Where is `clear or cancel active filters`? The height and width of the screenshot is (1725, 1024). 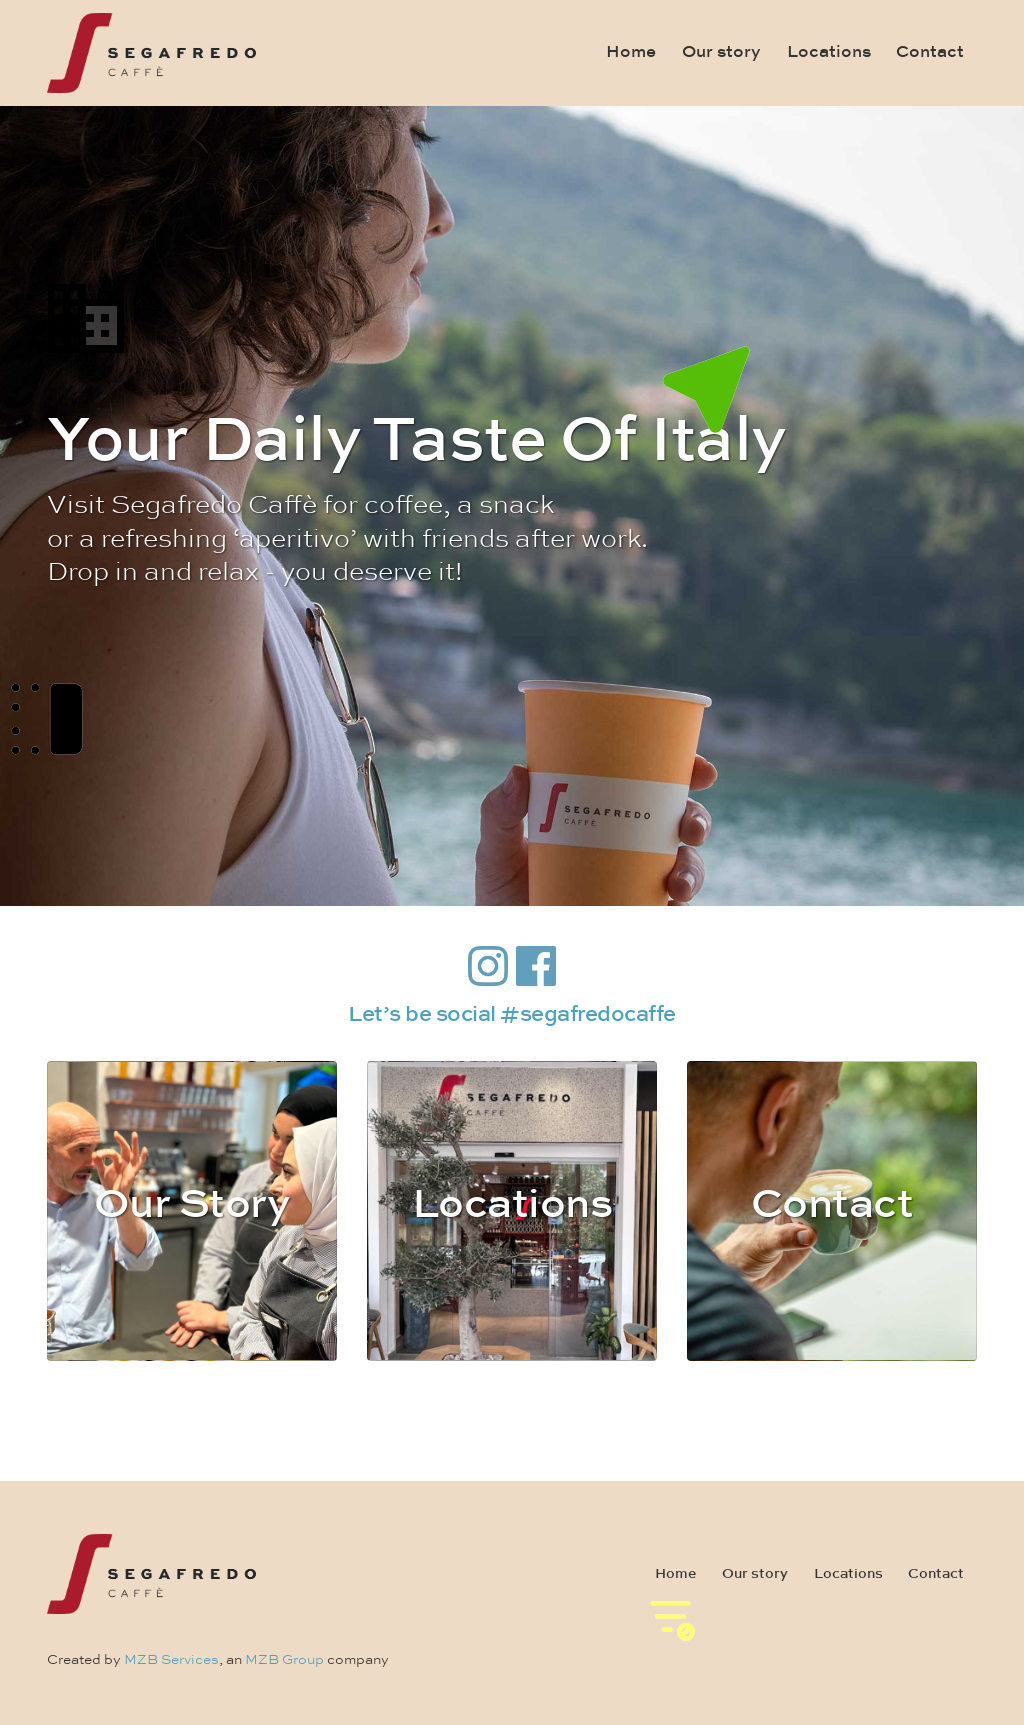 clear or cancel active filters is located at coordinates (670, 1616).